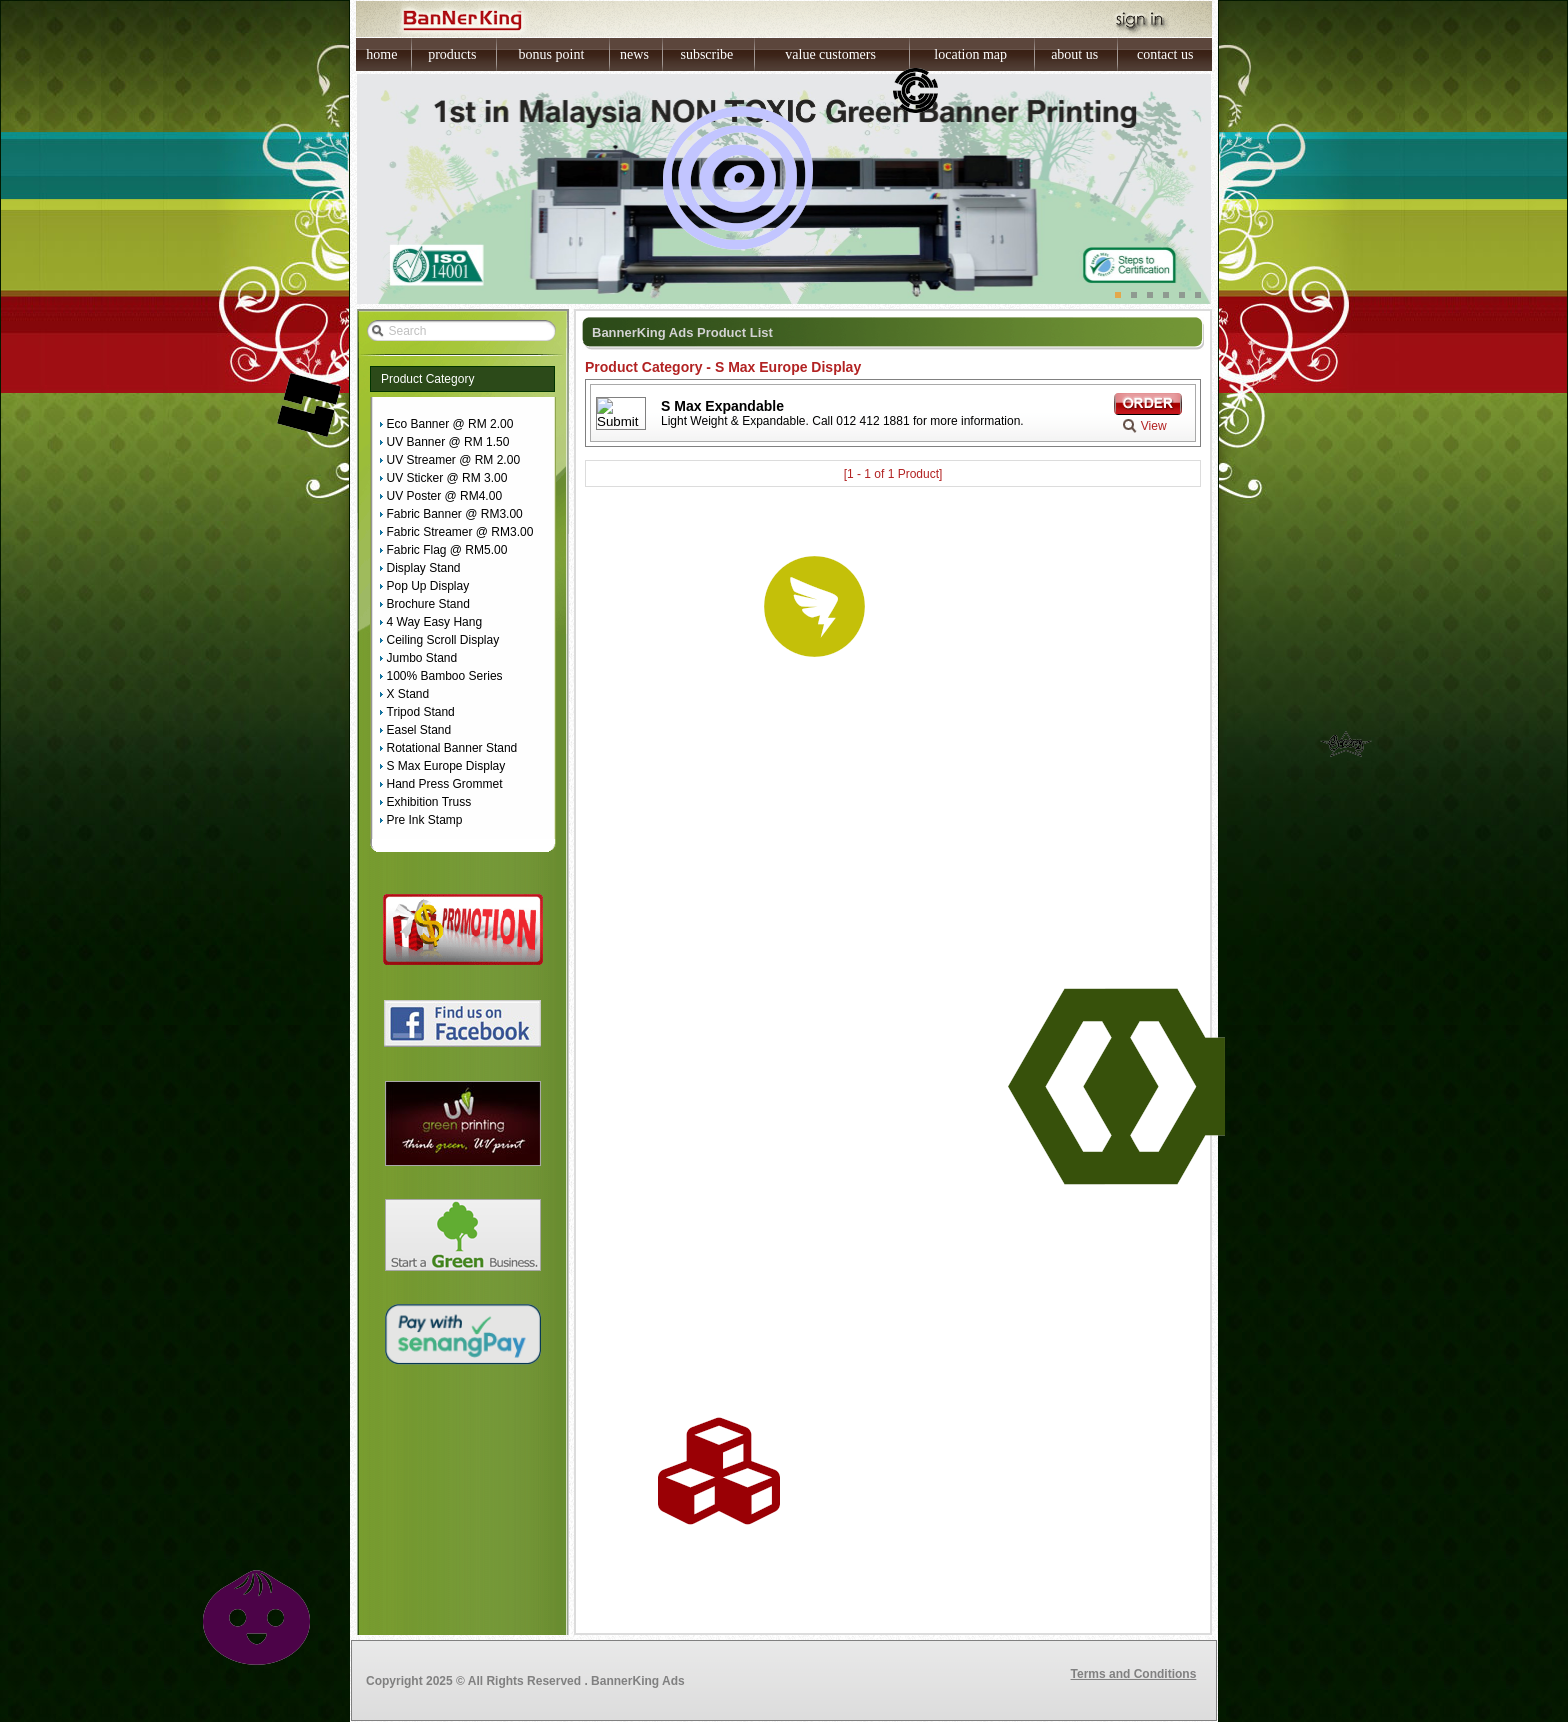  What do you see at coordinates (256, 1617) in the screenshot?
I see `indicates a project using the bun javascript runtime` at bounding box center [256, 1617].